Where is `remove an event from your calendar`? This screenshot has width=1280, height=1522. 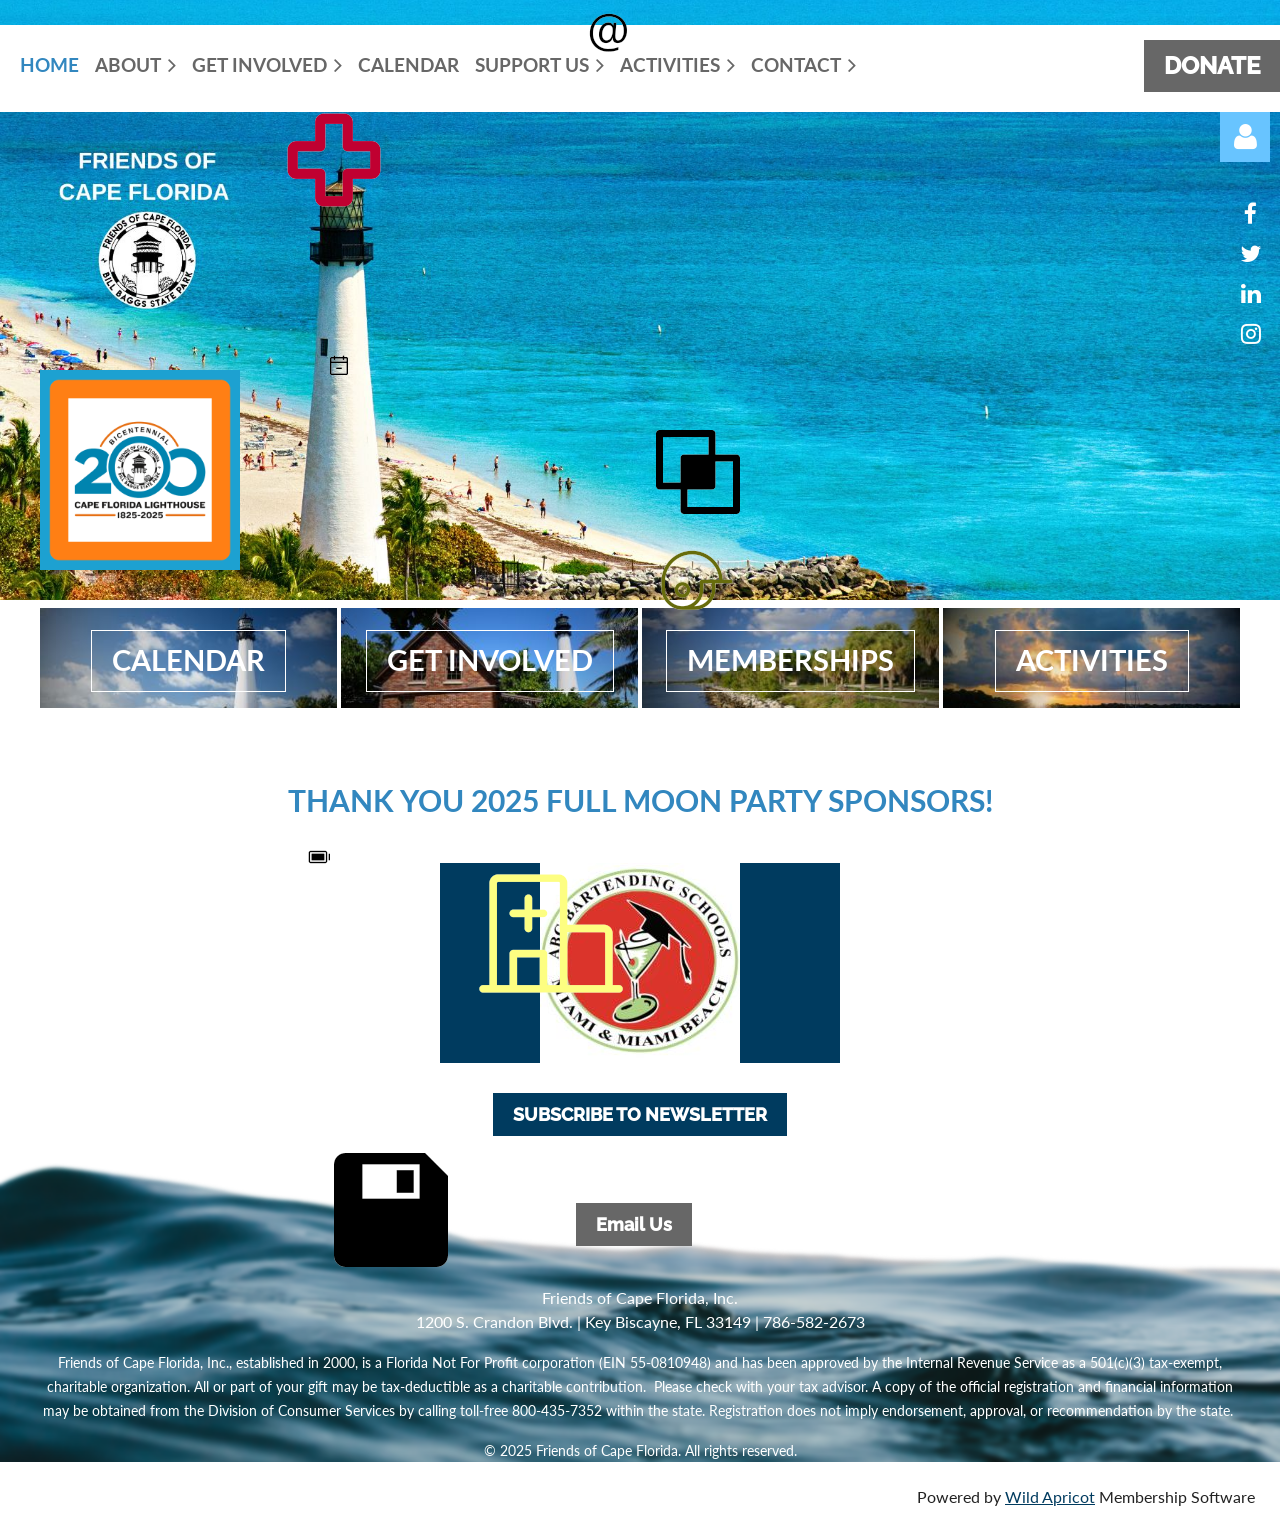
remove an event from your calendar is located at coordinates (339, 366).